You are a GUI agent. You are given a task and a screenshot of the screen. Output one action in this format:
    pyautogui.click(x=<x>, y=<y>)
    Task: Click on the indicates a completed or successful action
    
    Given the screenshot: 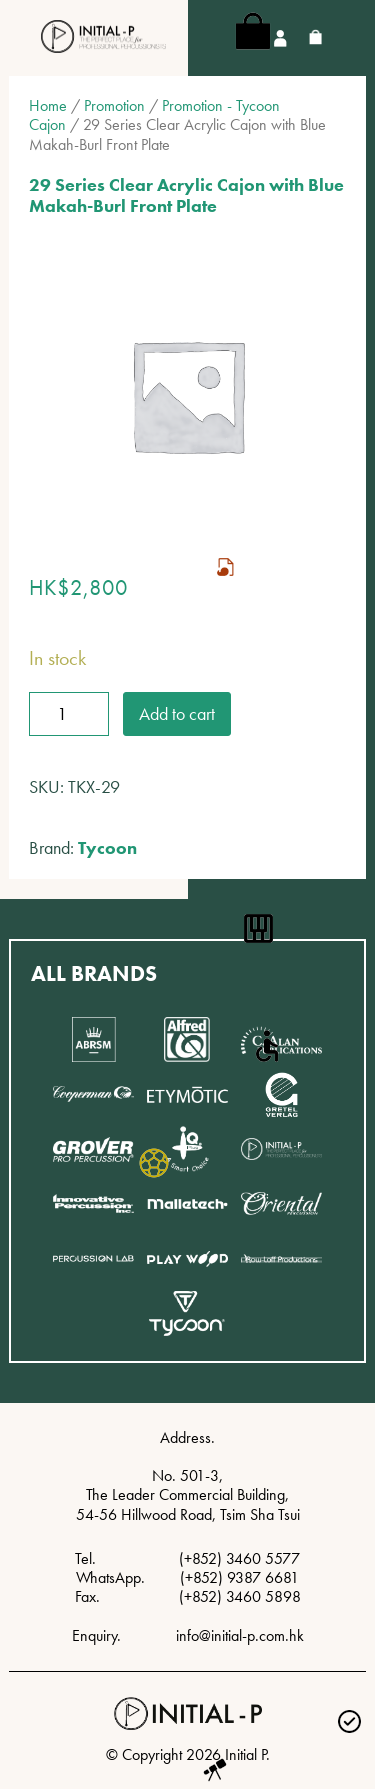 What is the action you would take?
    pyautogui.click(x=349, y=1721)
    